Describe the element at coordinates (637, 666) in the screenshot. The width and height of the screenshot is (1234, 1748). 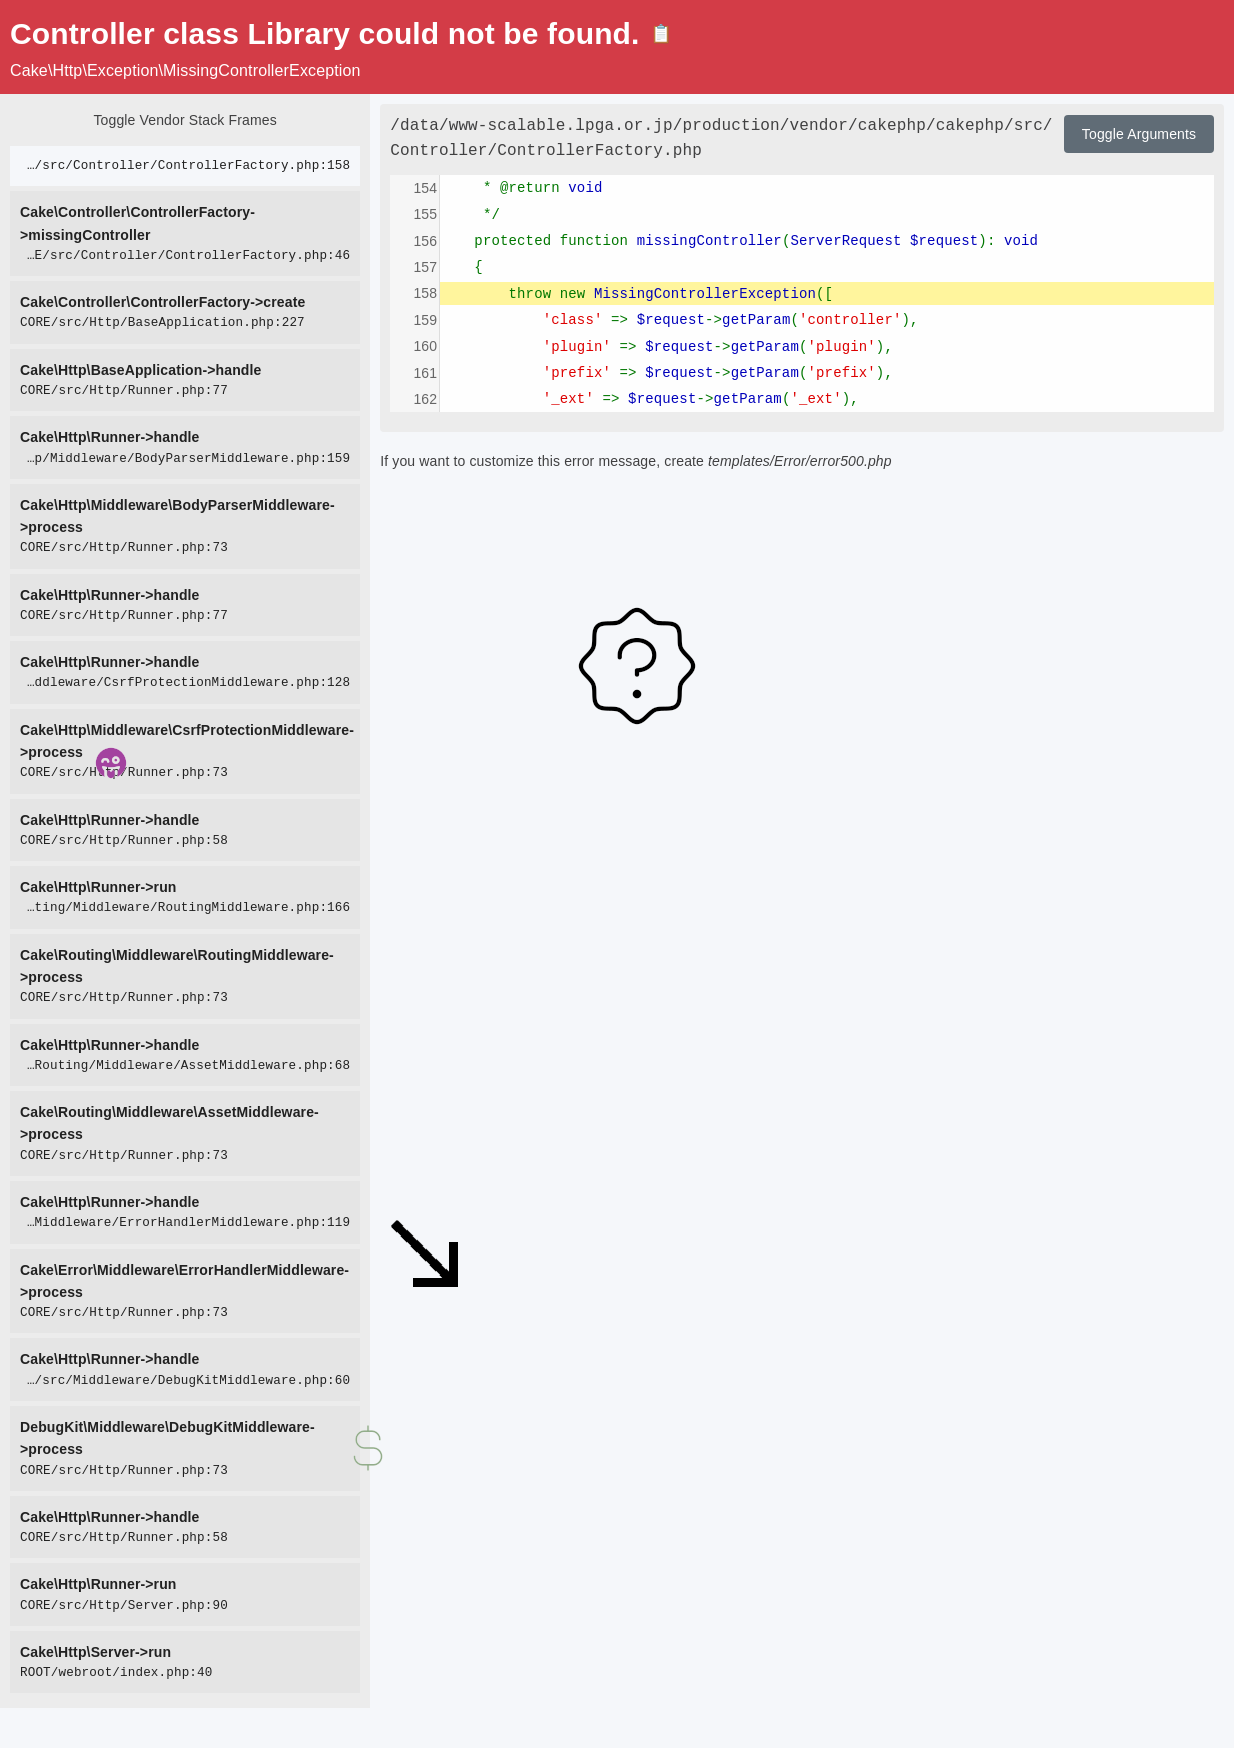
I see `access help or FAQ section` at that location.